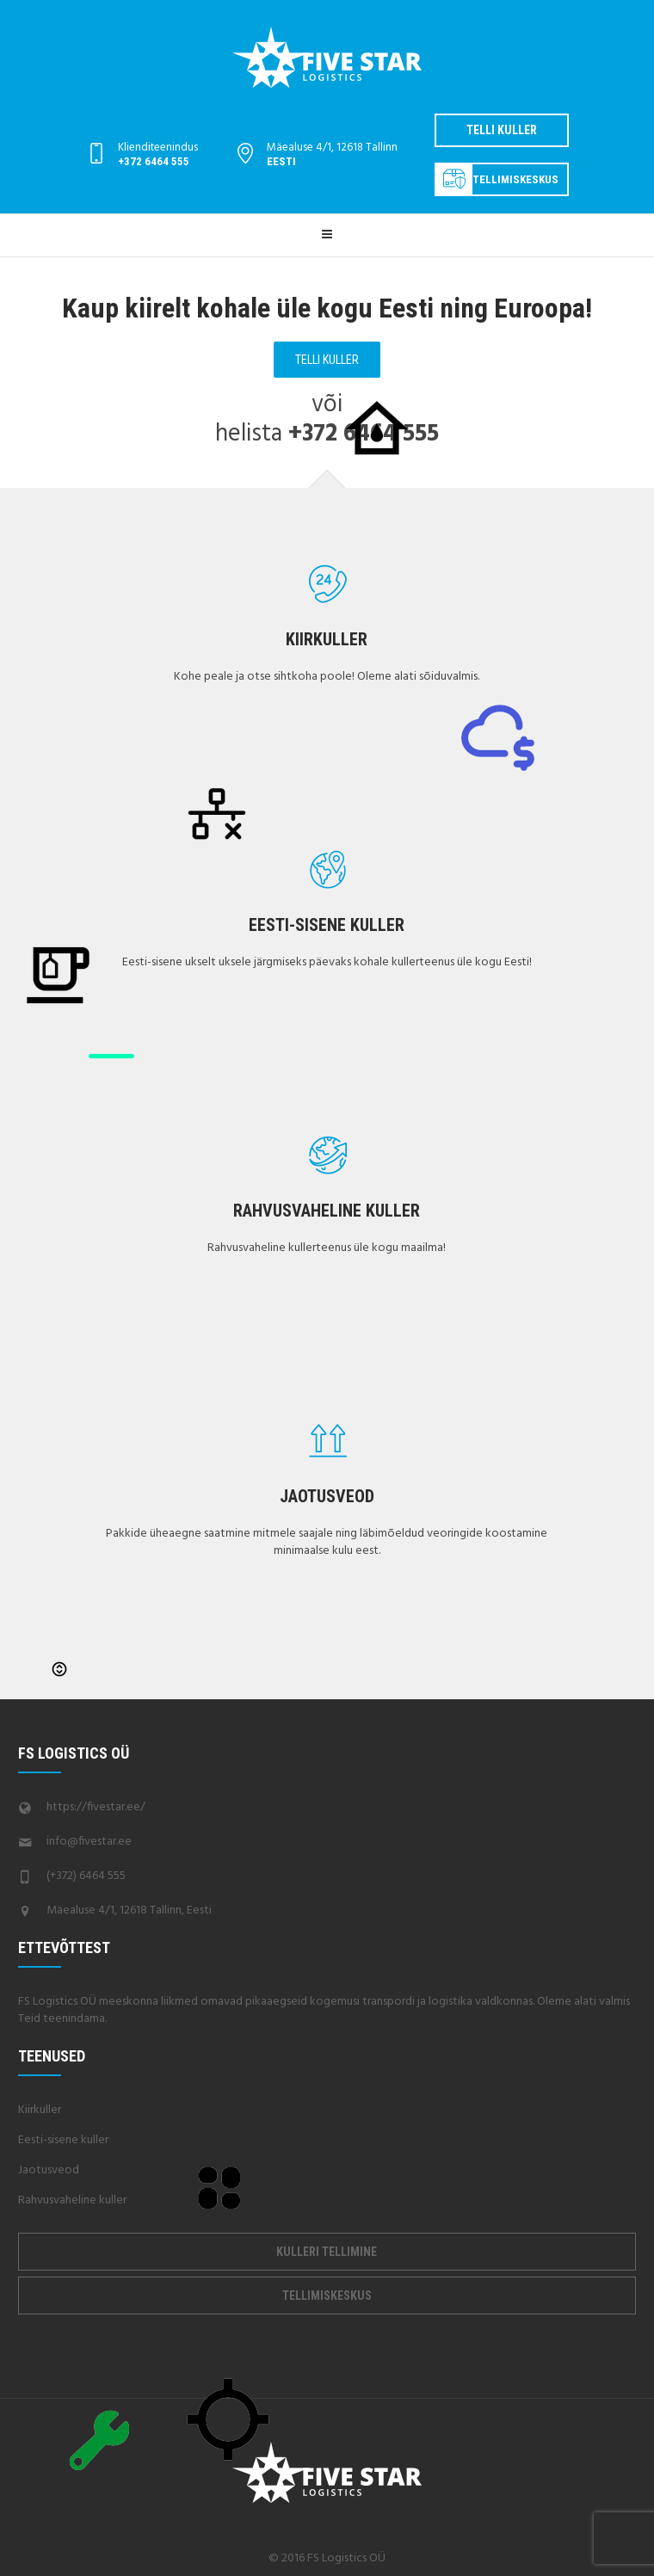 The width and height of the screenshot is (654, 2576). I want to click on access settings or configuration options, so click(99, 2440).